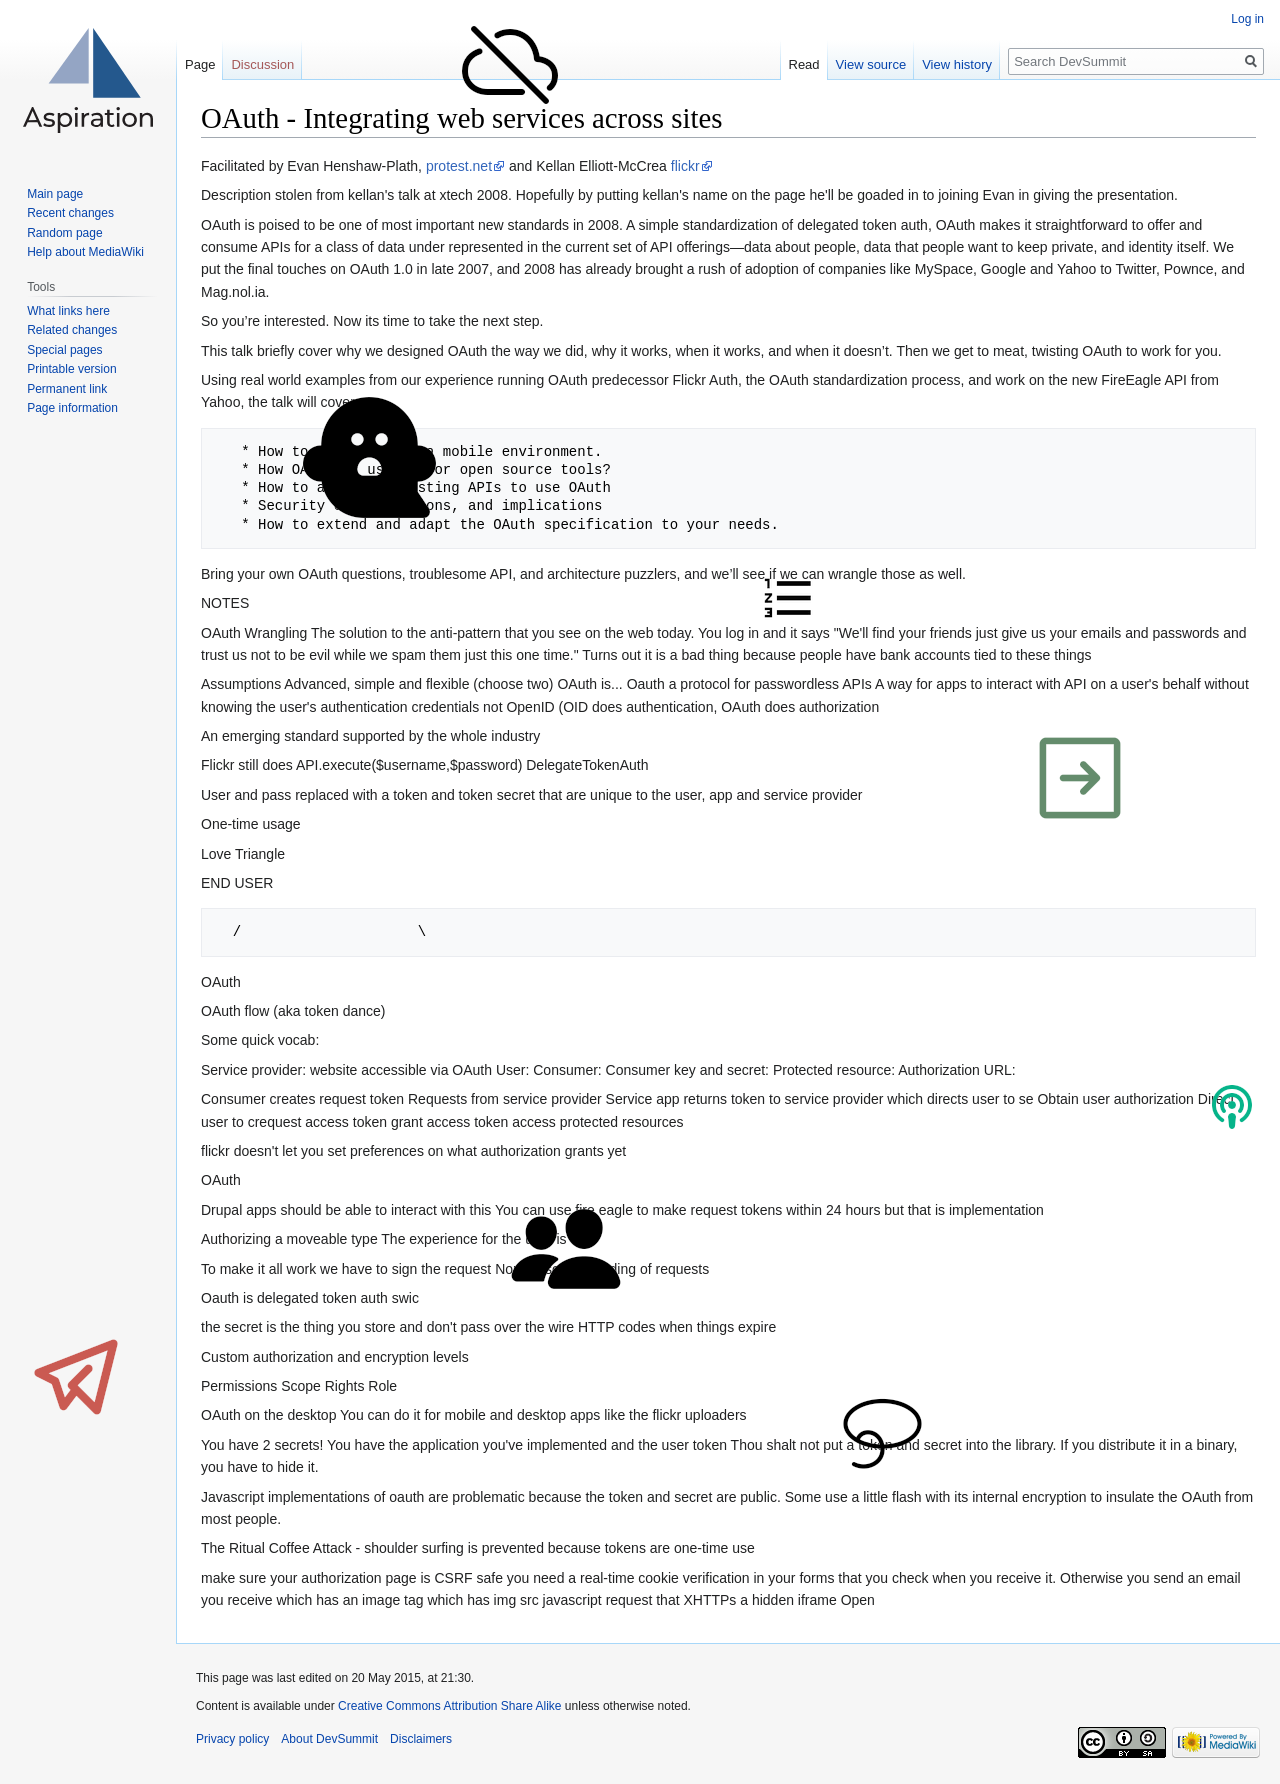 The width and height of the screenshot is (1280, 1784). What do you see at coordinates (76, 1377) in the screenshot?
I see `open telegram messaging app` at bounding box center [76, 1377].